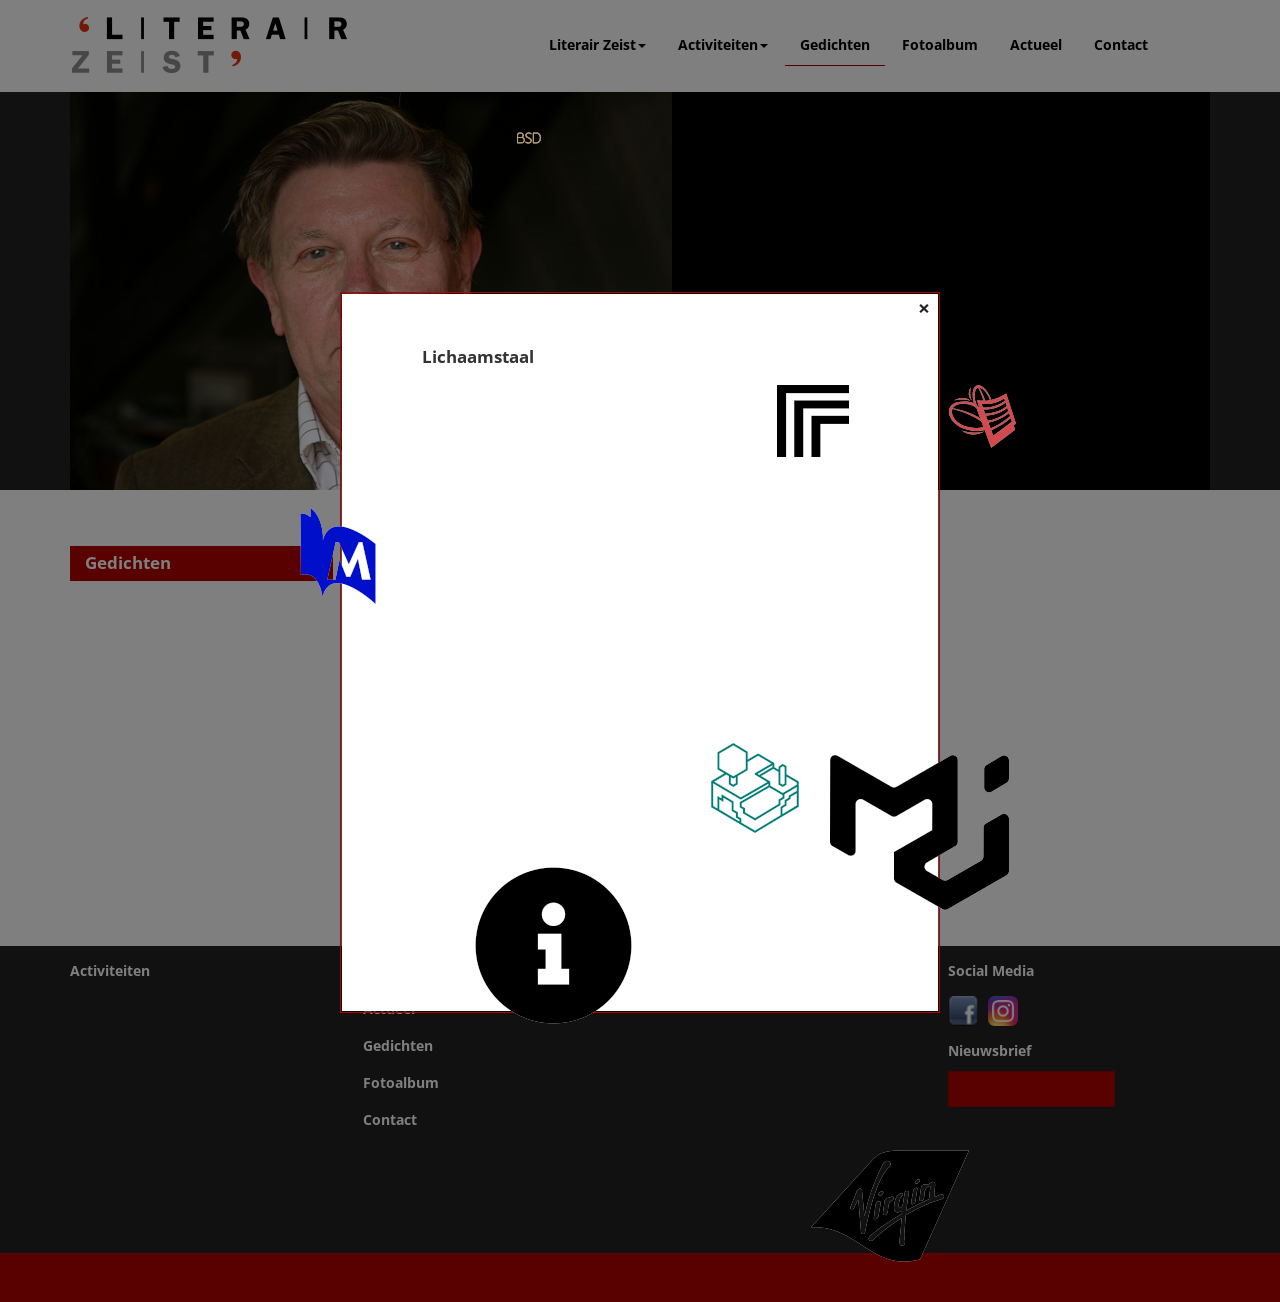 The image size is (1280, 1302). Describe the element at coordinates (982, 416) in the screenshot. I see `taxbuzz company logo` at that location.